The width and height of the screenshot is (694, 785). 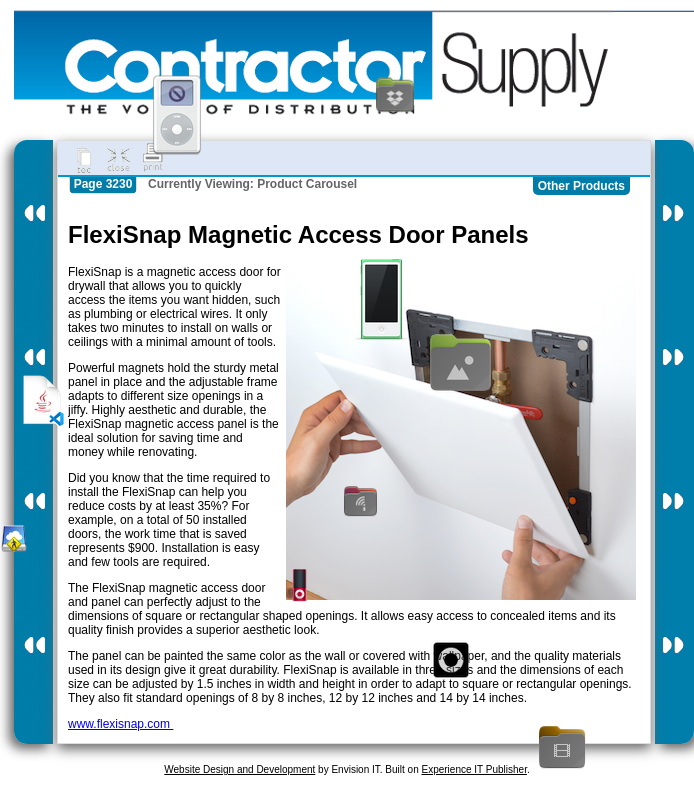 What do you see at coordinates (395, 94) in the screenshot?
I see `open your dropbox folder` at bounding box center [395, 94].